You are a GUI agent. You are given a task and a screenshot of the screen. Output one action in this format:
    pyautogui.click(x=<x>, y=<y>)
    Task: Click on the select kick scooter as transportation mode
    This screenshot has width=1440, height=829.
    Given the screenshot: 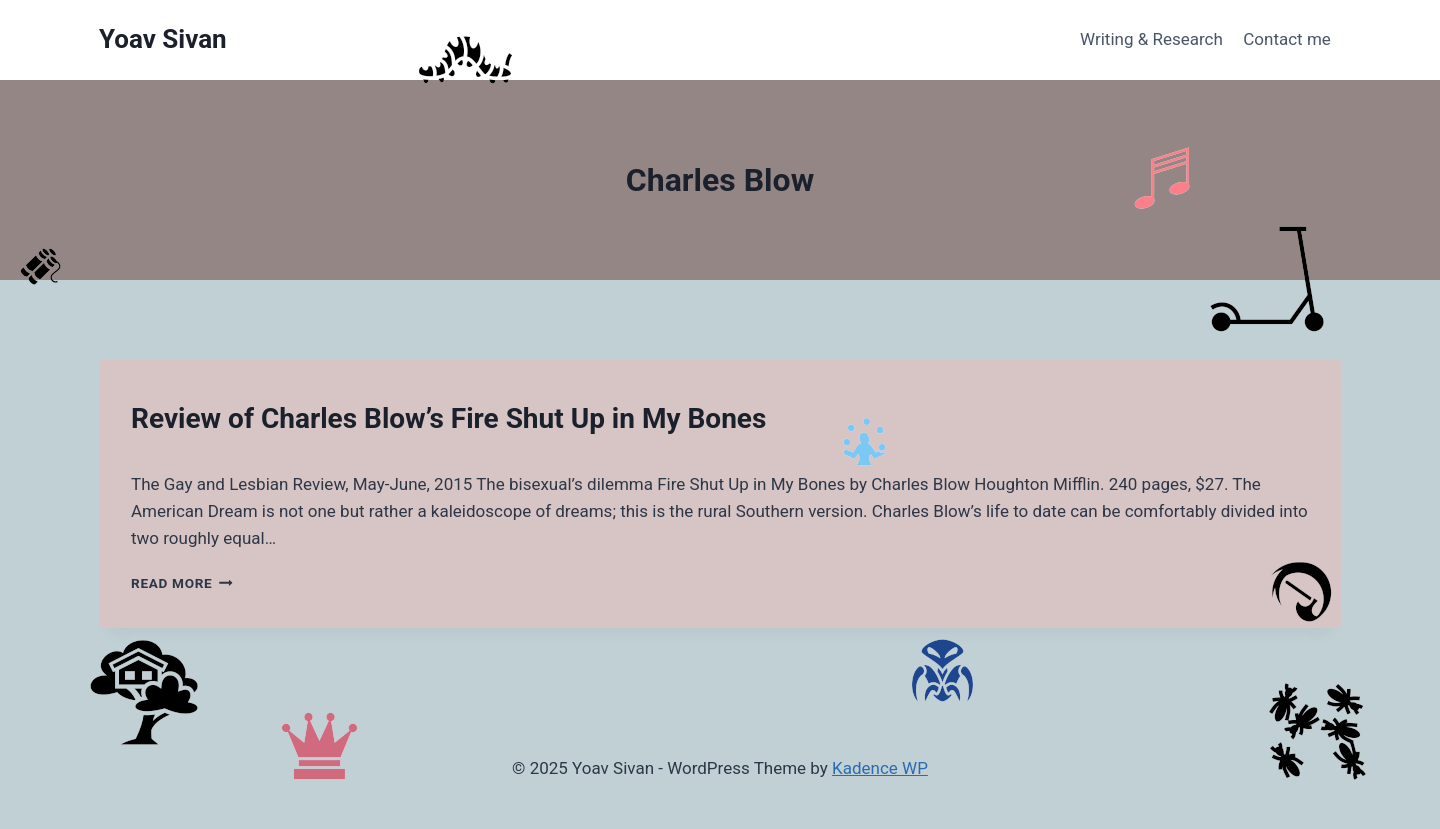 What is the action you would take?
    pyautogui.click(x=1267, y=279)
    